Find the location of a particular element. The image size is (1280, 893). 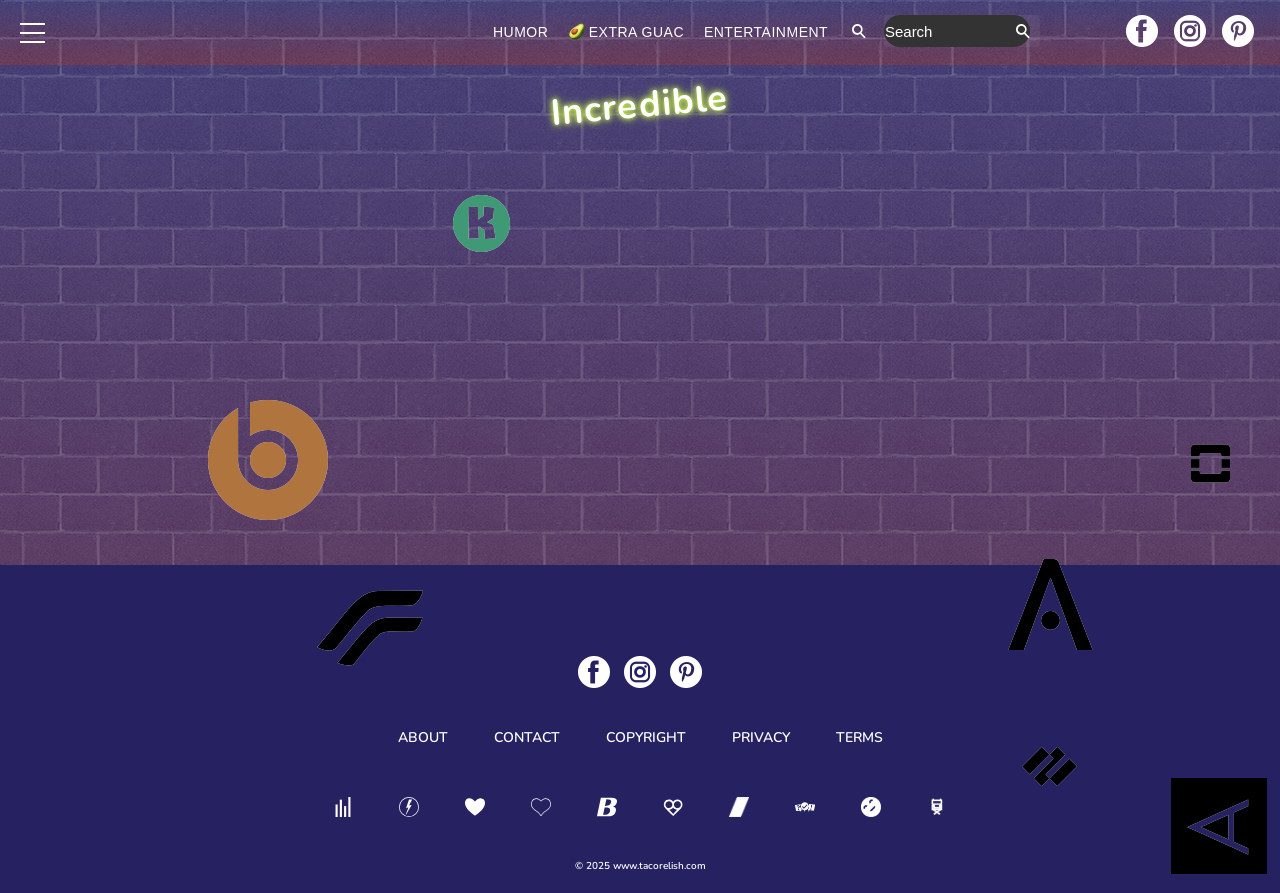

Resurrection Remix OS logo is located at coordinates (370, 628).